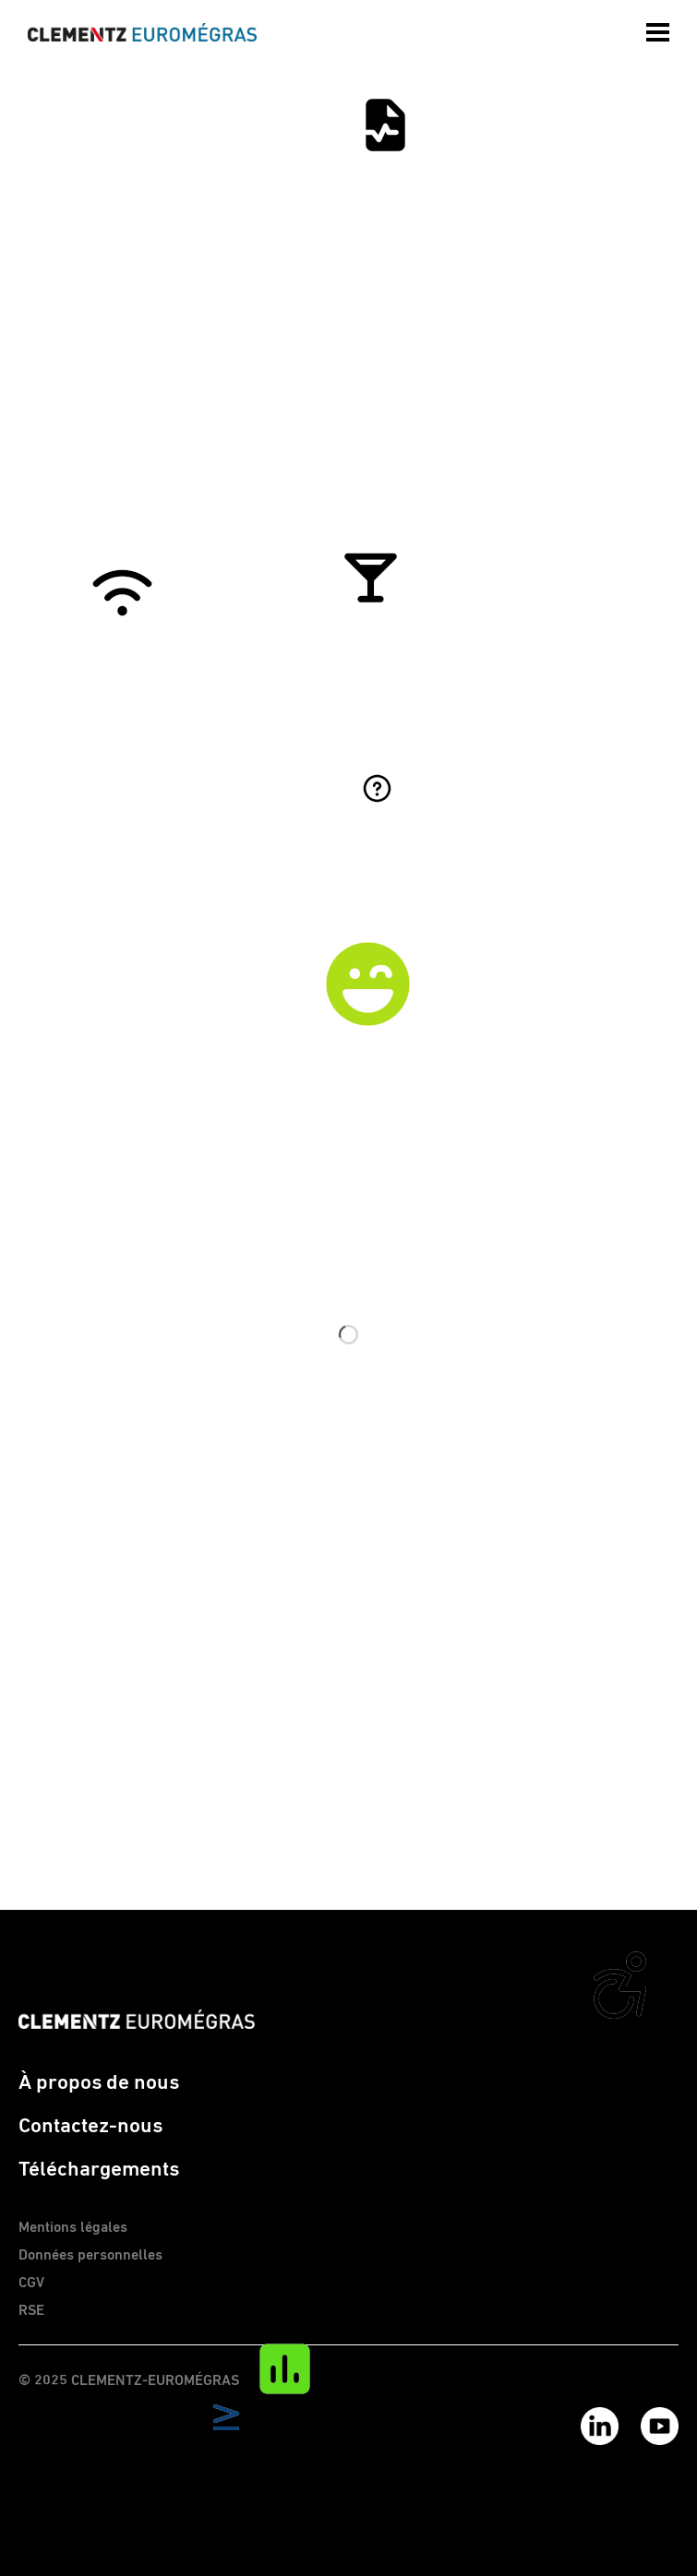  What do you see at coordinates (367, 984) in the screenshot?
I see `add a playful or humorous reaction` at bounding box center [367, 984].